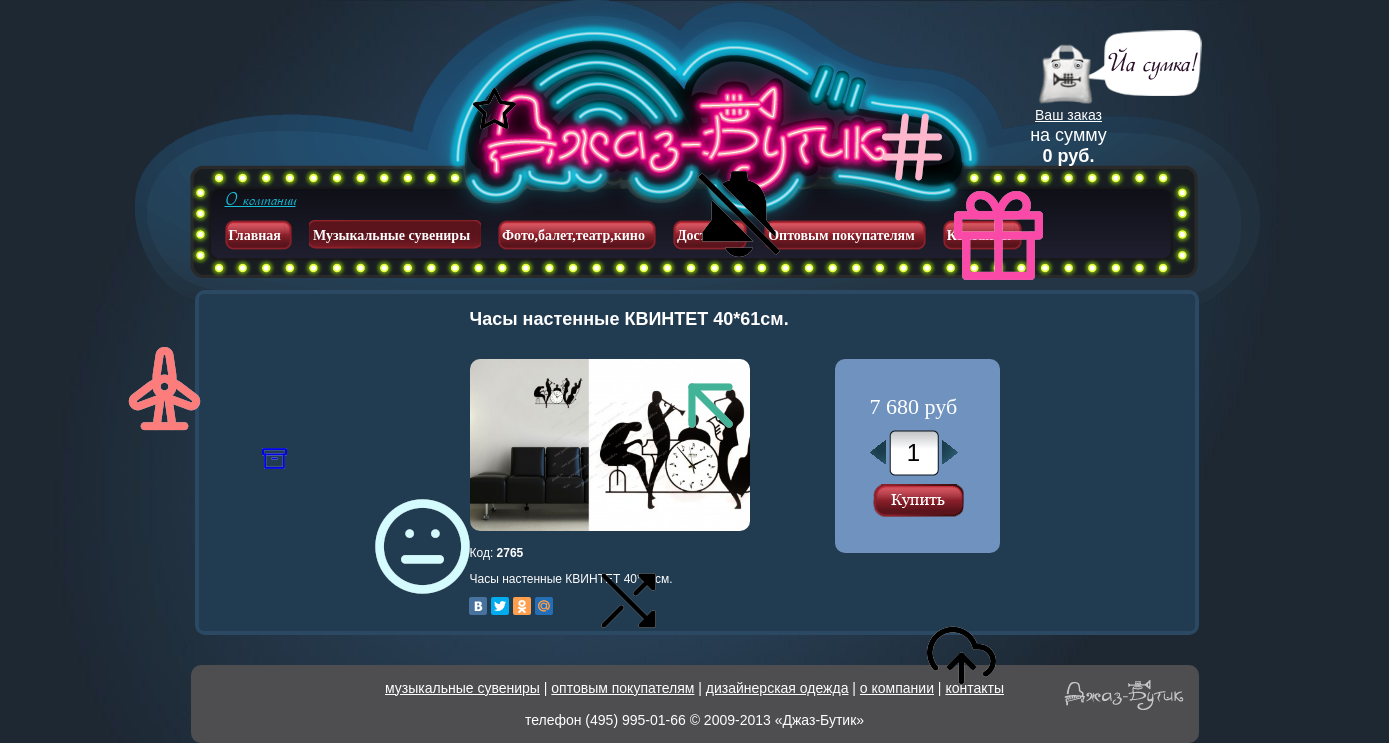 The width and height of the screenshot is (1389, 743). What do you see at coordinates (274, 458) in the screenshot?
I see `archive this item` at bounding box center [274, 458].